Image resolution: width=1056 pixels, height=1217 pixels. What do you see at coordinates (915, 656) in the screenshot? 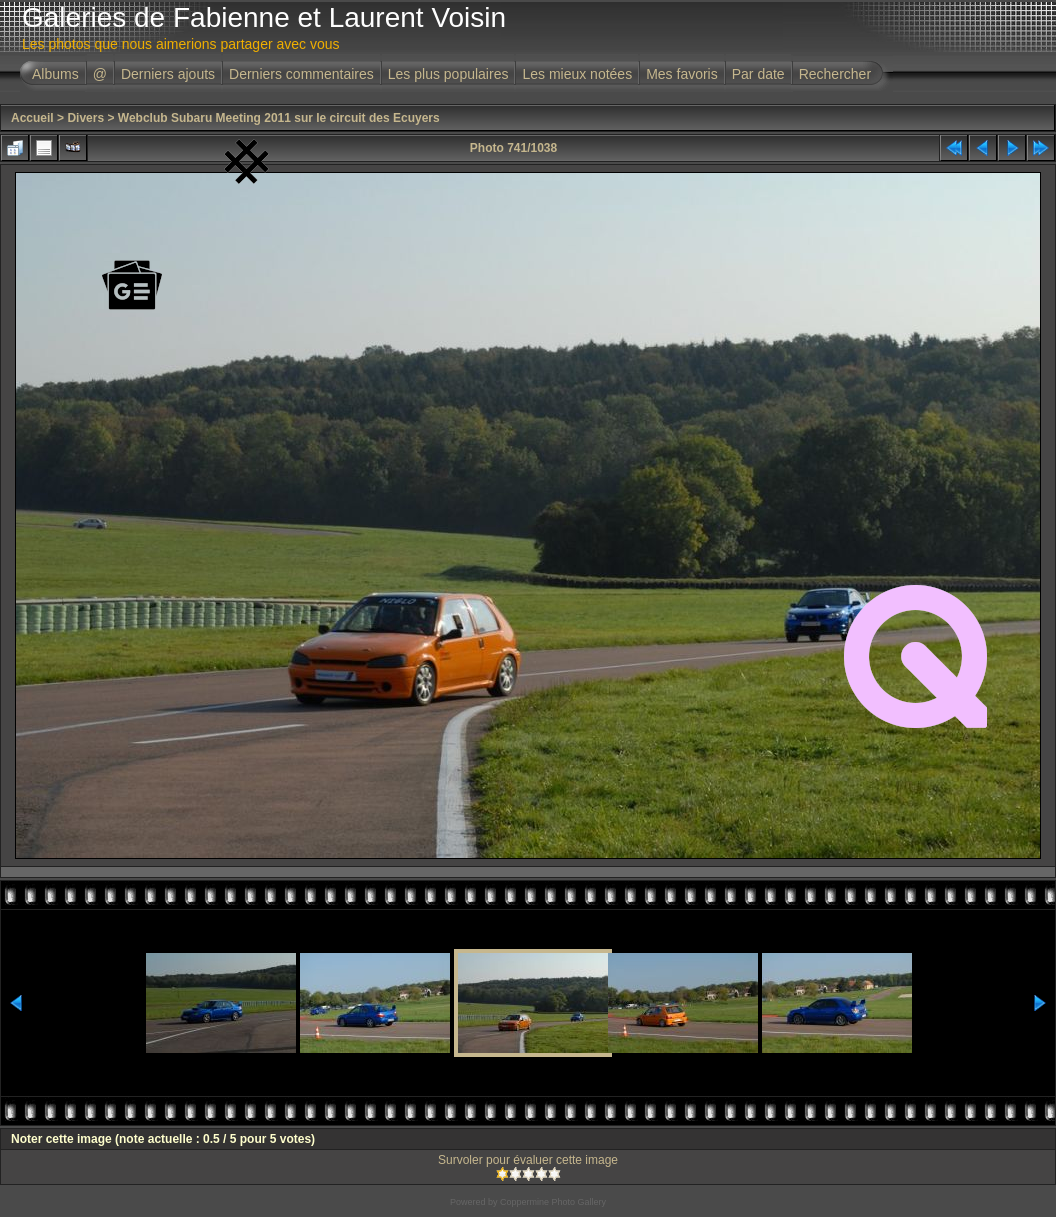
I see `quicktime media player logo` at bounding box center [915, 656].